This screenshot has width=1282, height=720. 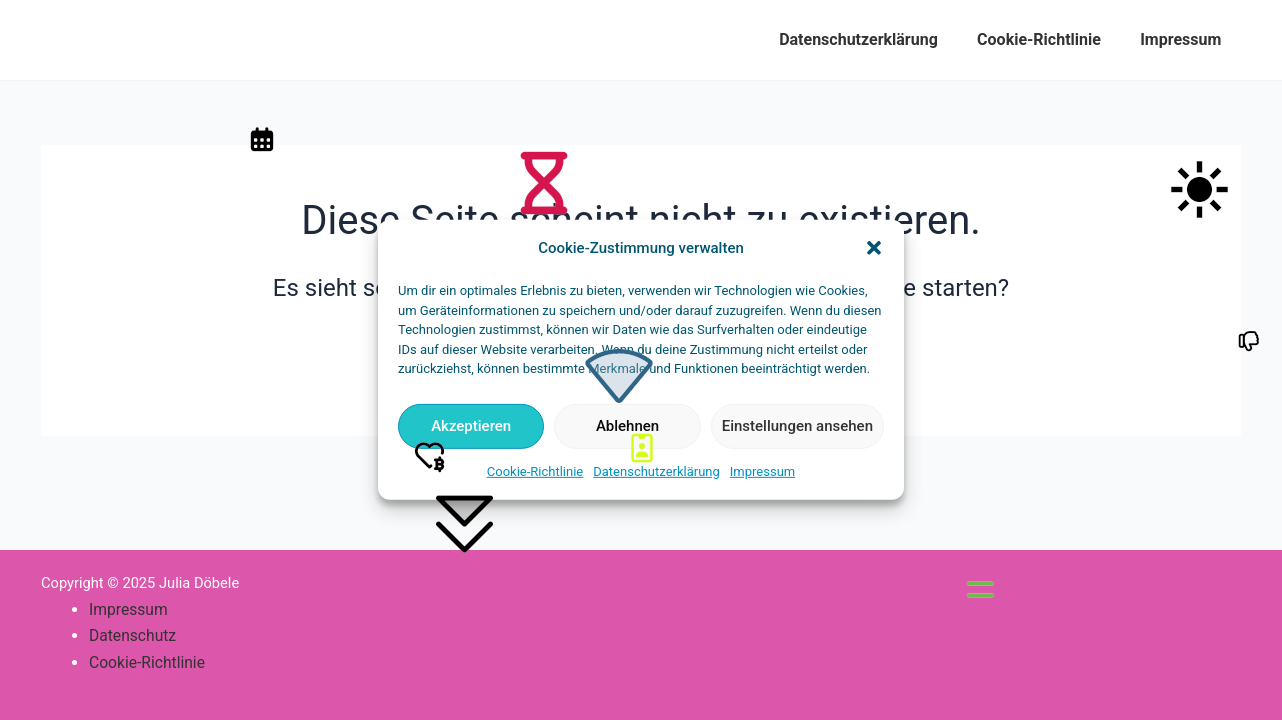 What do you see at coordinates (1199, 189) in the screenshot?
I see `toggle light mode or bright display` at bounding box center [1199, 189].